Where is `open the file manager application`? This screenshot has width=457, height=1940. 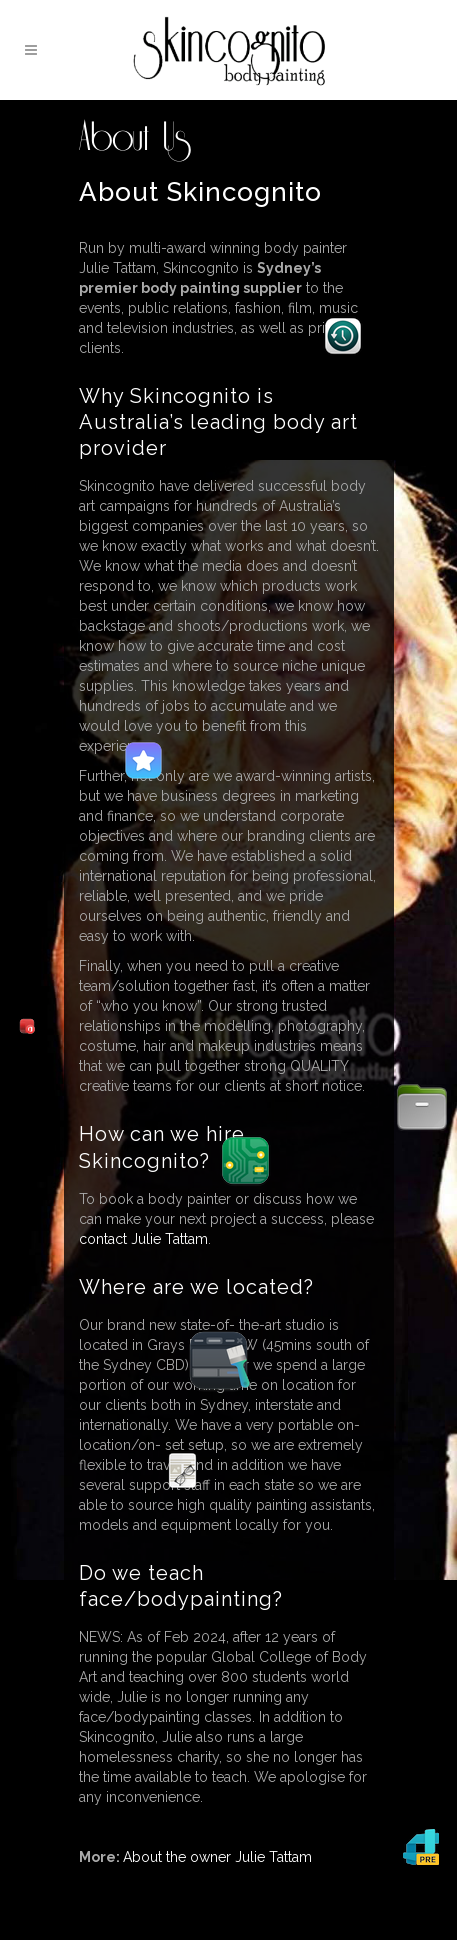 open the file manager application is located at coordinates (422, 1107).